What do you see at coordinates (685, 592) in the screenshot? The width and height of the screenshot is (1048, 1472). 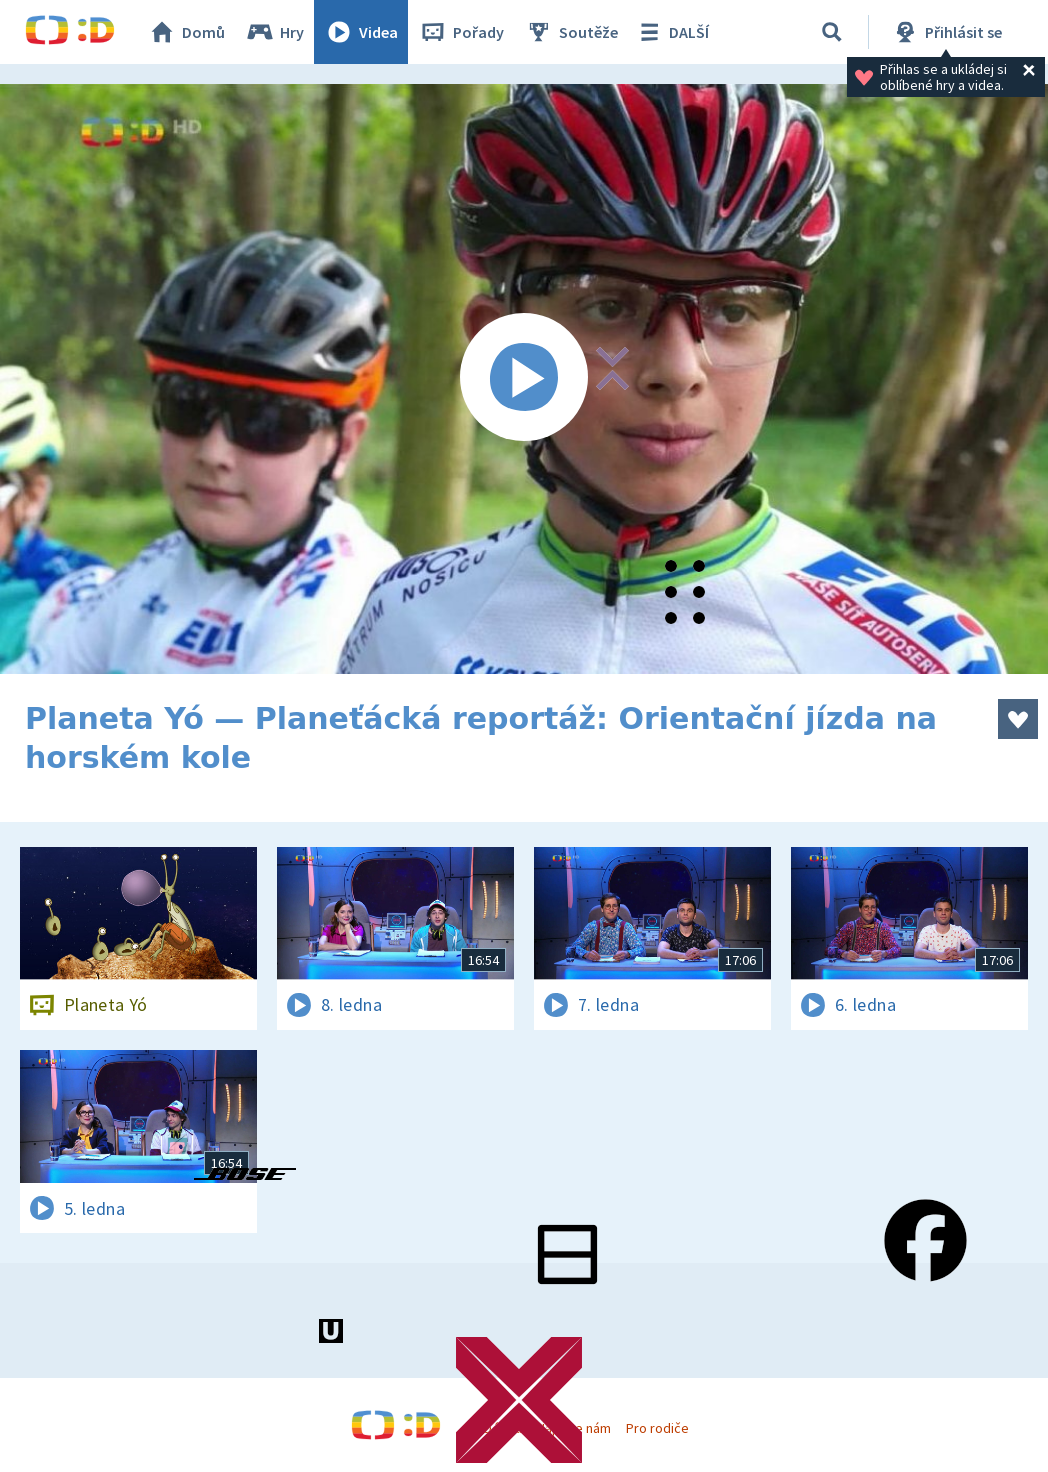 I see `drag to reorder this item` at bounding box center [685, 592].